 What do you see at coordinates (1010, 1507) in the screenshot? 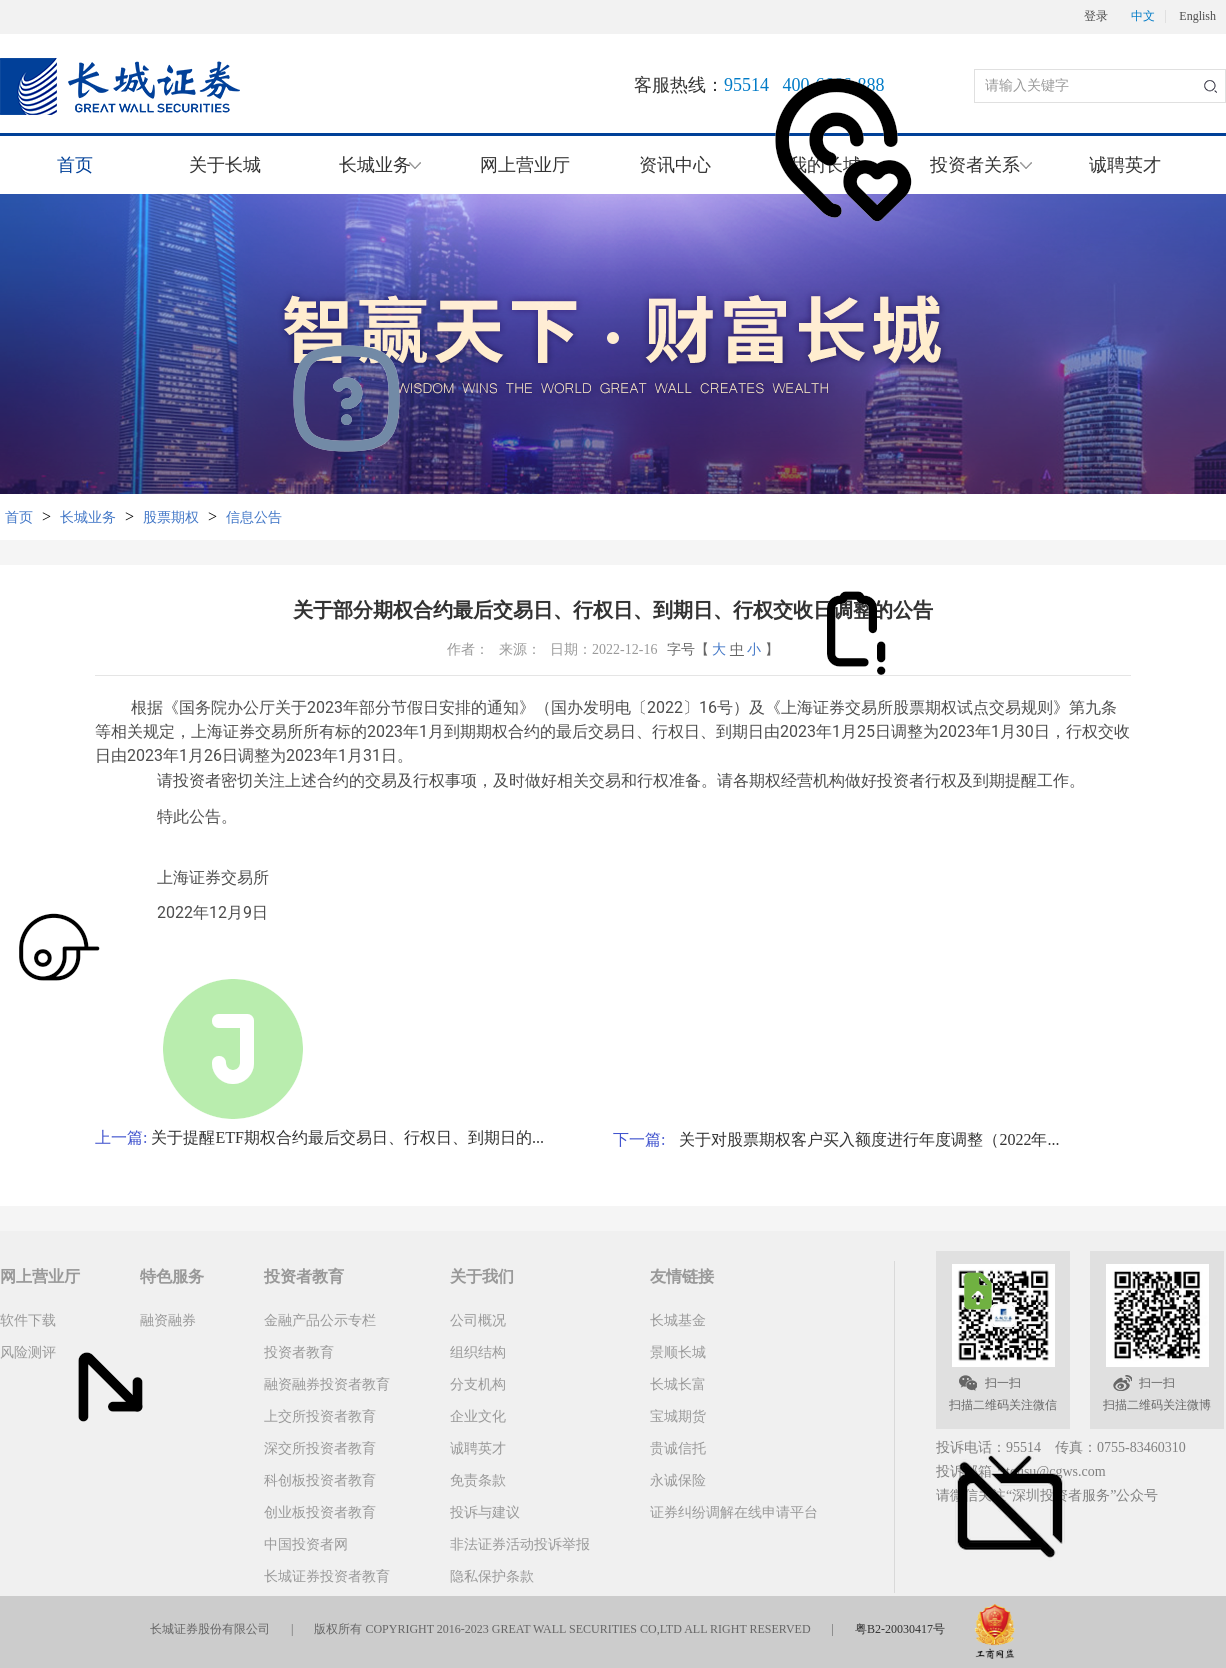
I see `tv or display is currently off or unavailable` at bounding box center [1010, 1507].